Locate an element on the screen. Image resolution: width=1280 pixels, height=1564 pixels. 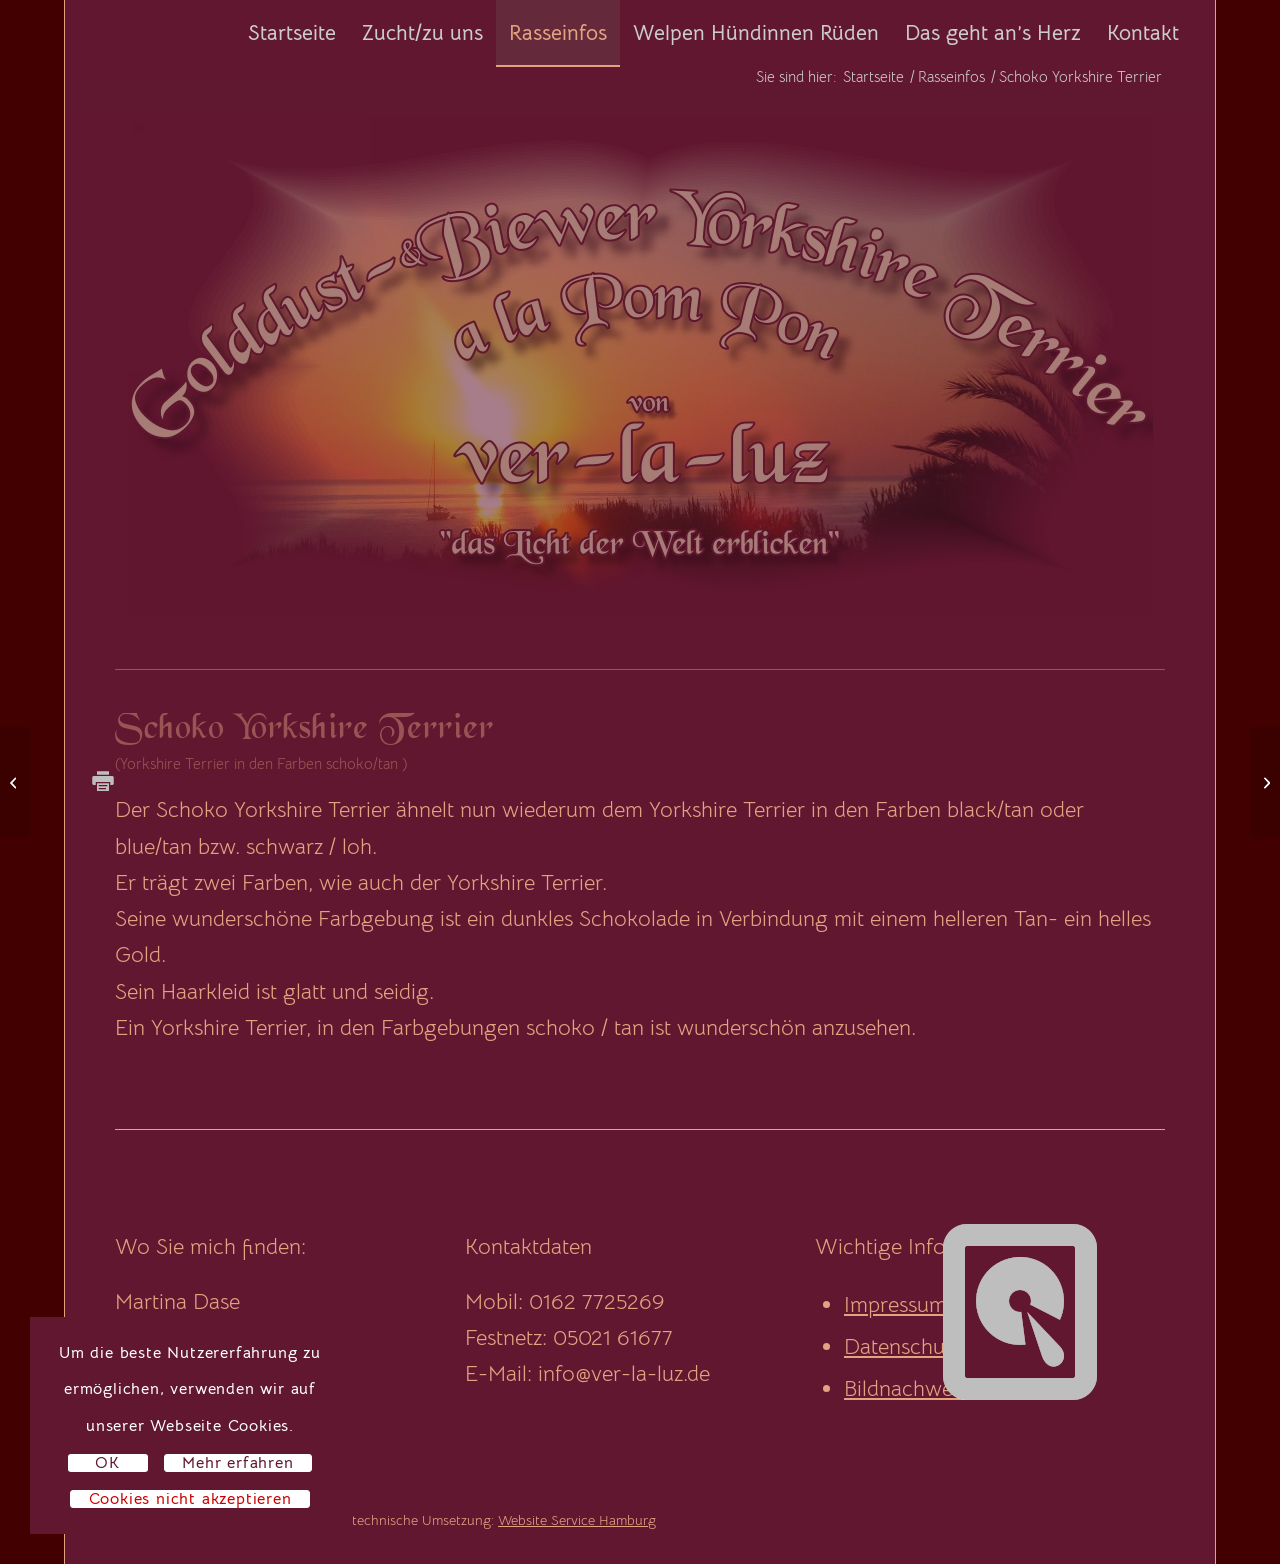
print the current document is located at coordinates (103, 782).